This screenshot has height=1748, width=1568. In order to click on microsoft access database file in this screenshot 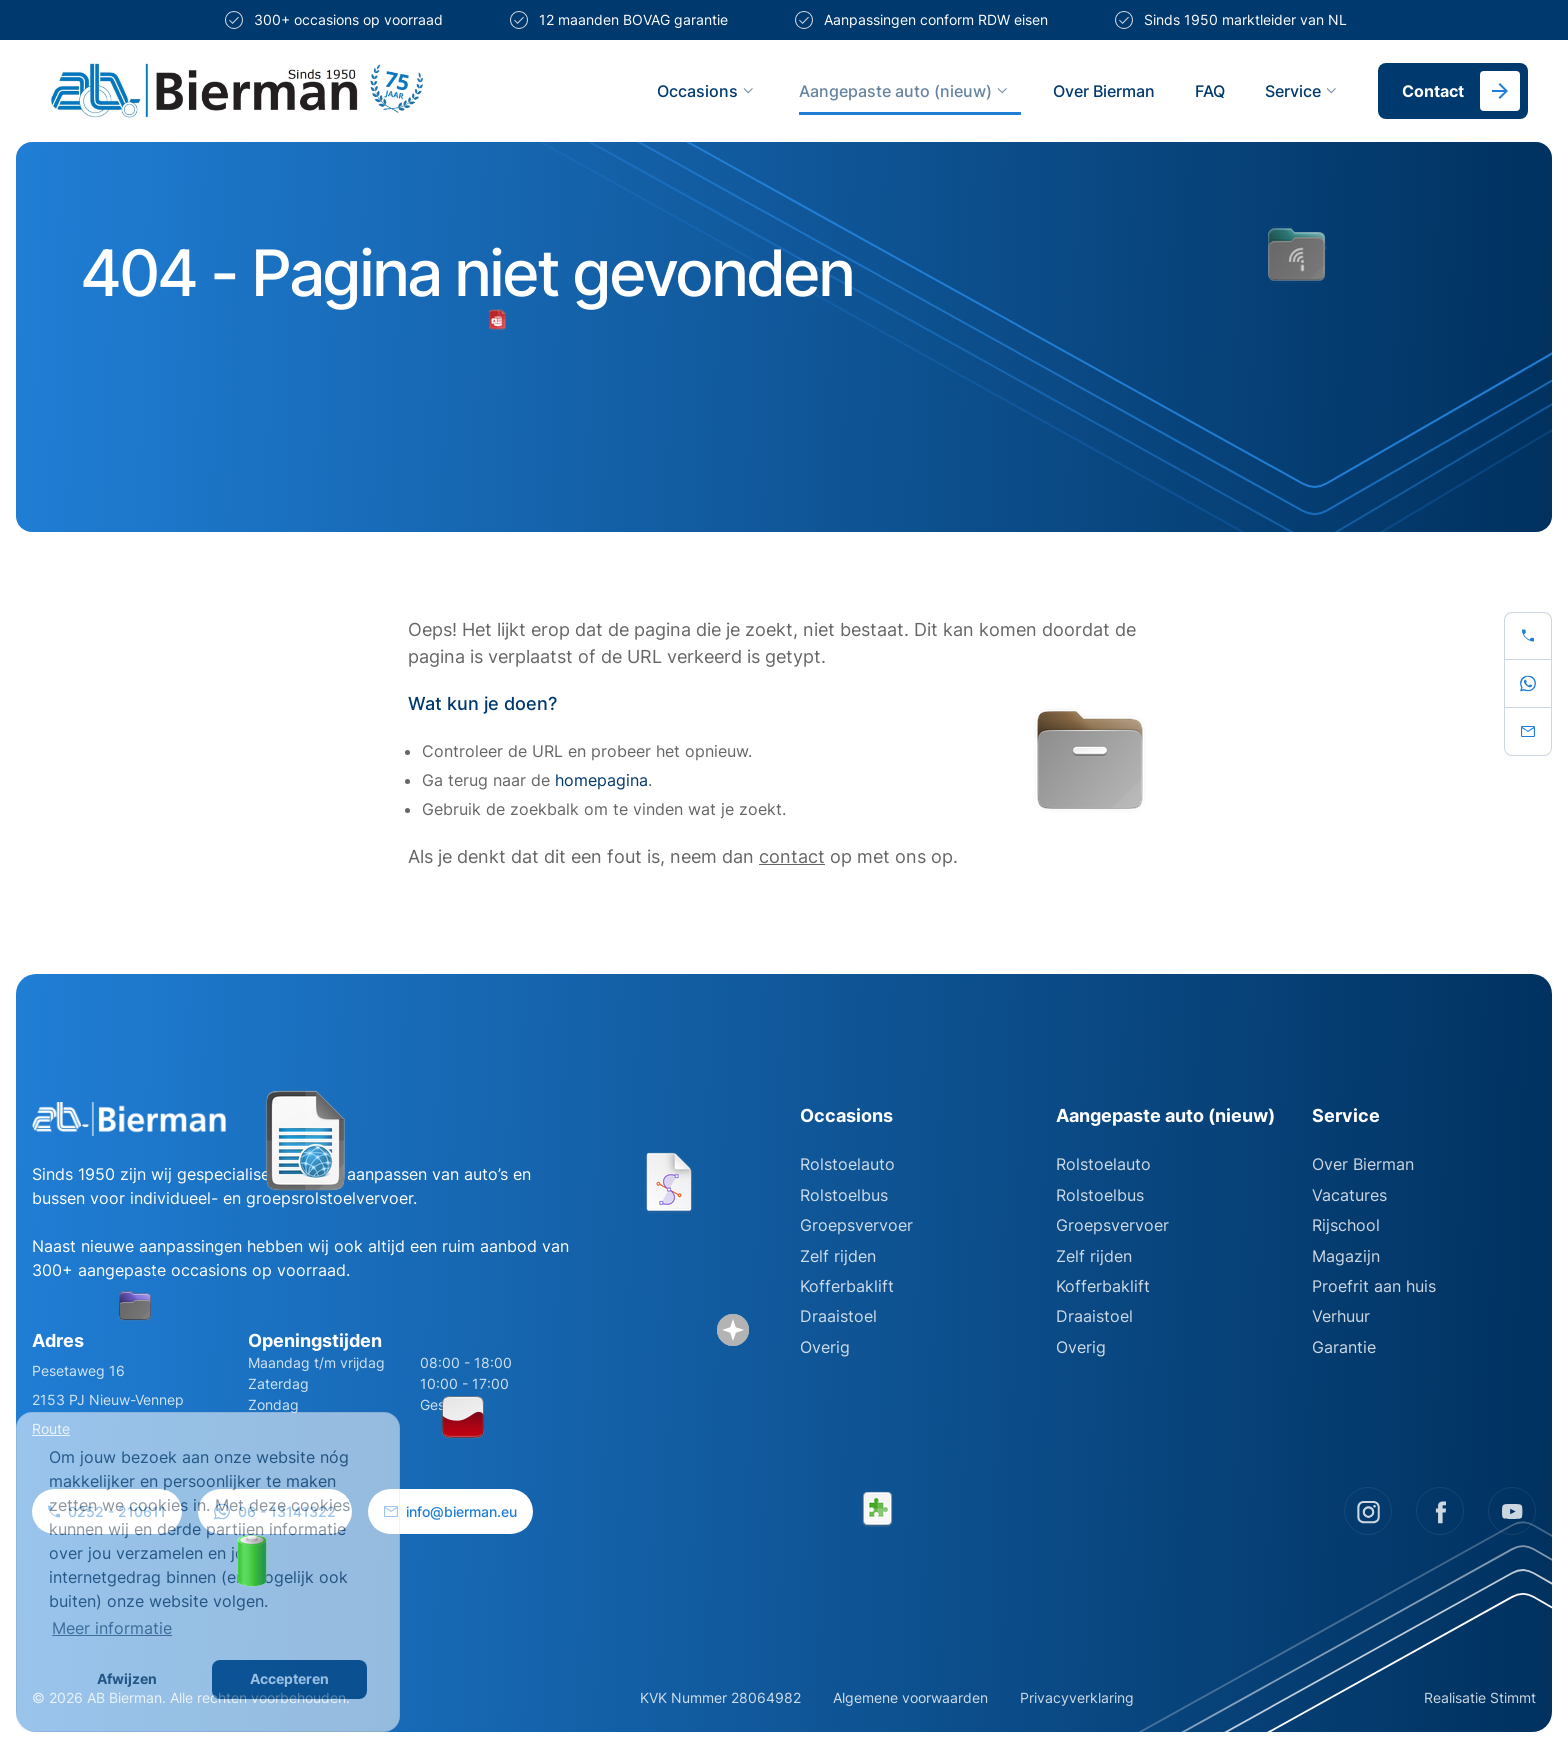, I will do `click(497, 319)`.